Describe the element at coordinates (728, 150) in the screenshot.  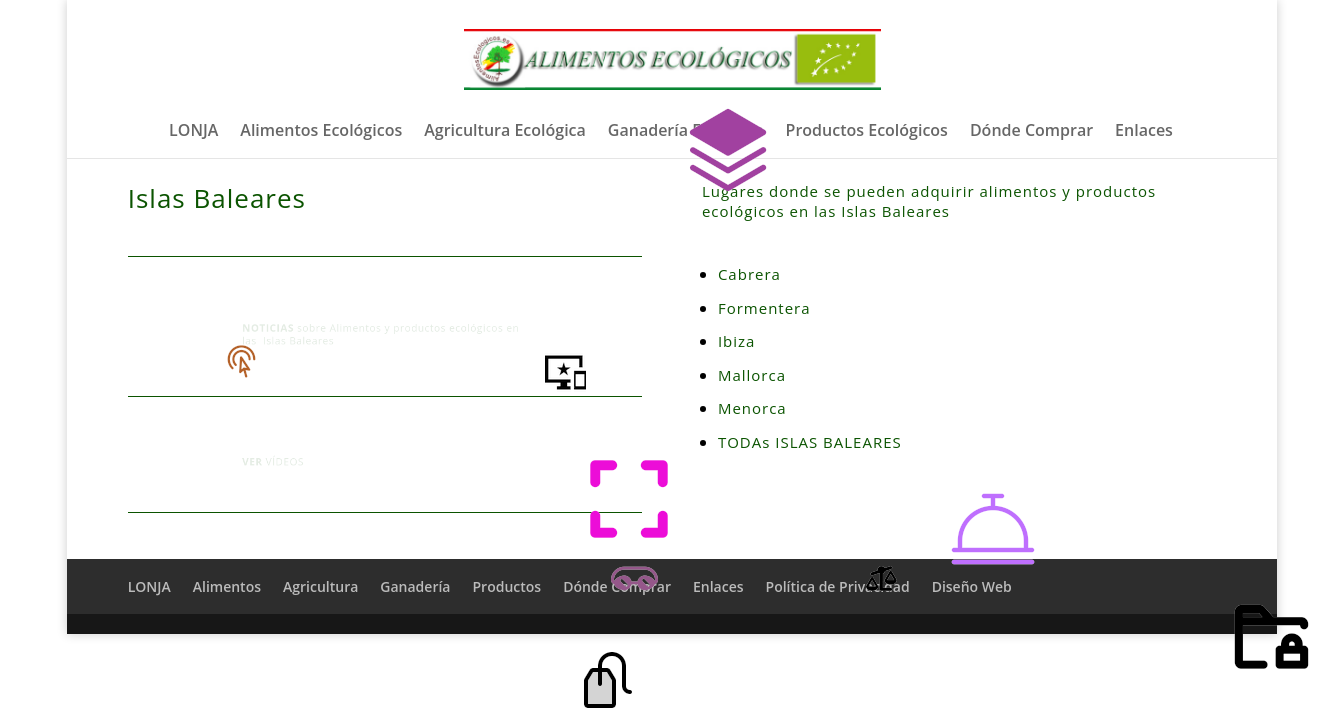
I see `view layers or stacked content` at that location.